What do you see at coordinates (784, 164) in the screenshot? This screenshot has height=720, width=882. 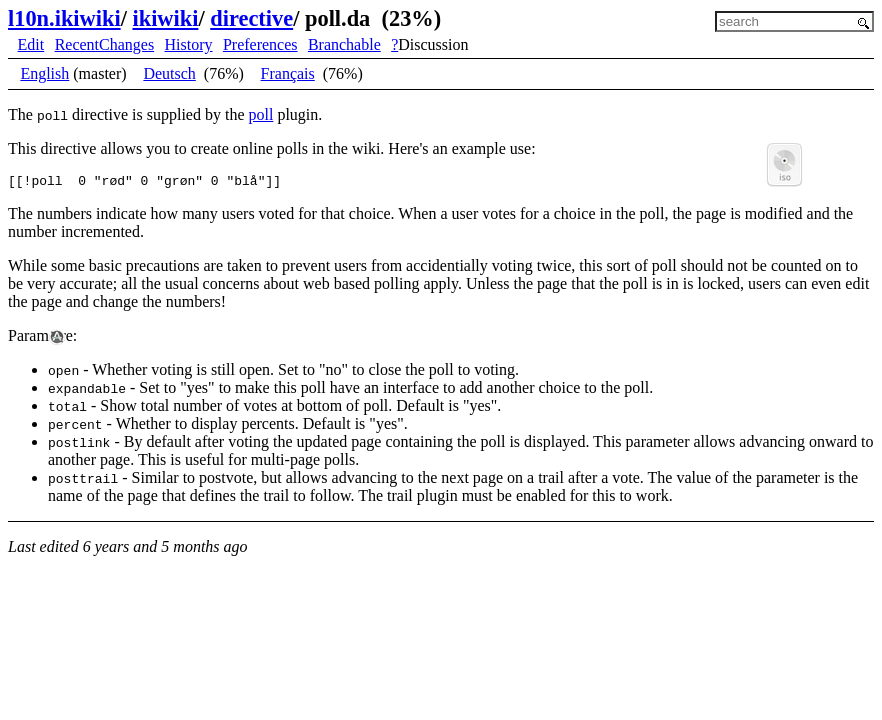 I see `indicates a CD/DVD disc image file (.iso)` at bounding box center [784, 164].